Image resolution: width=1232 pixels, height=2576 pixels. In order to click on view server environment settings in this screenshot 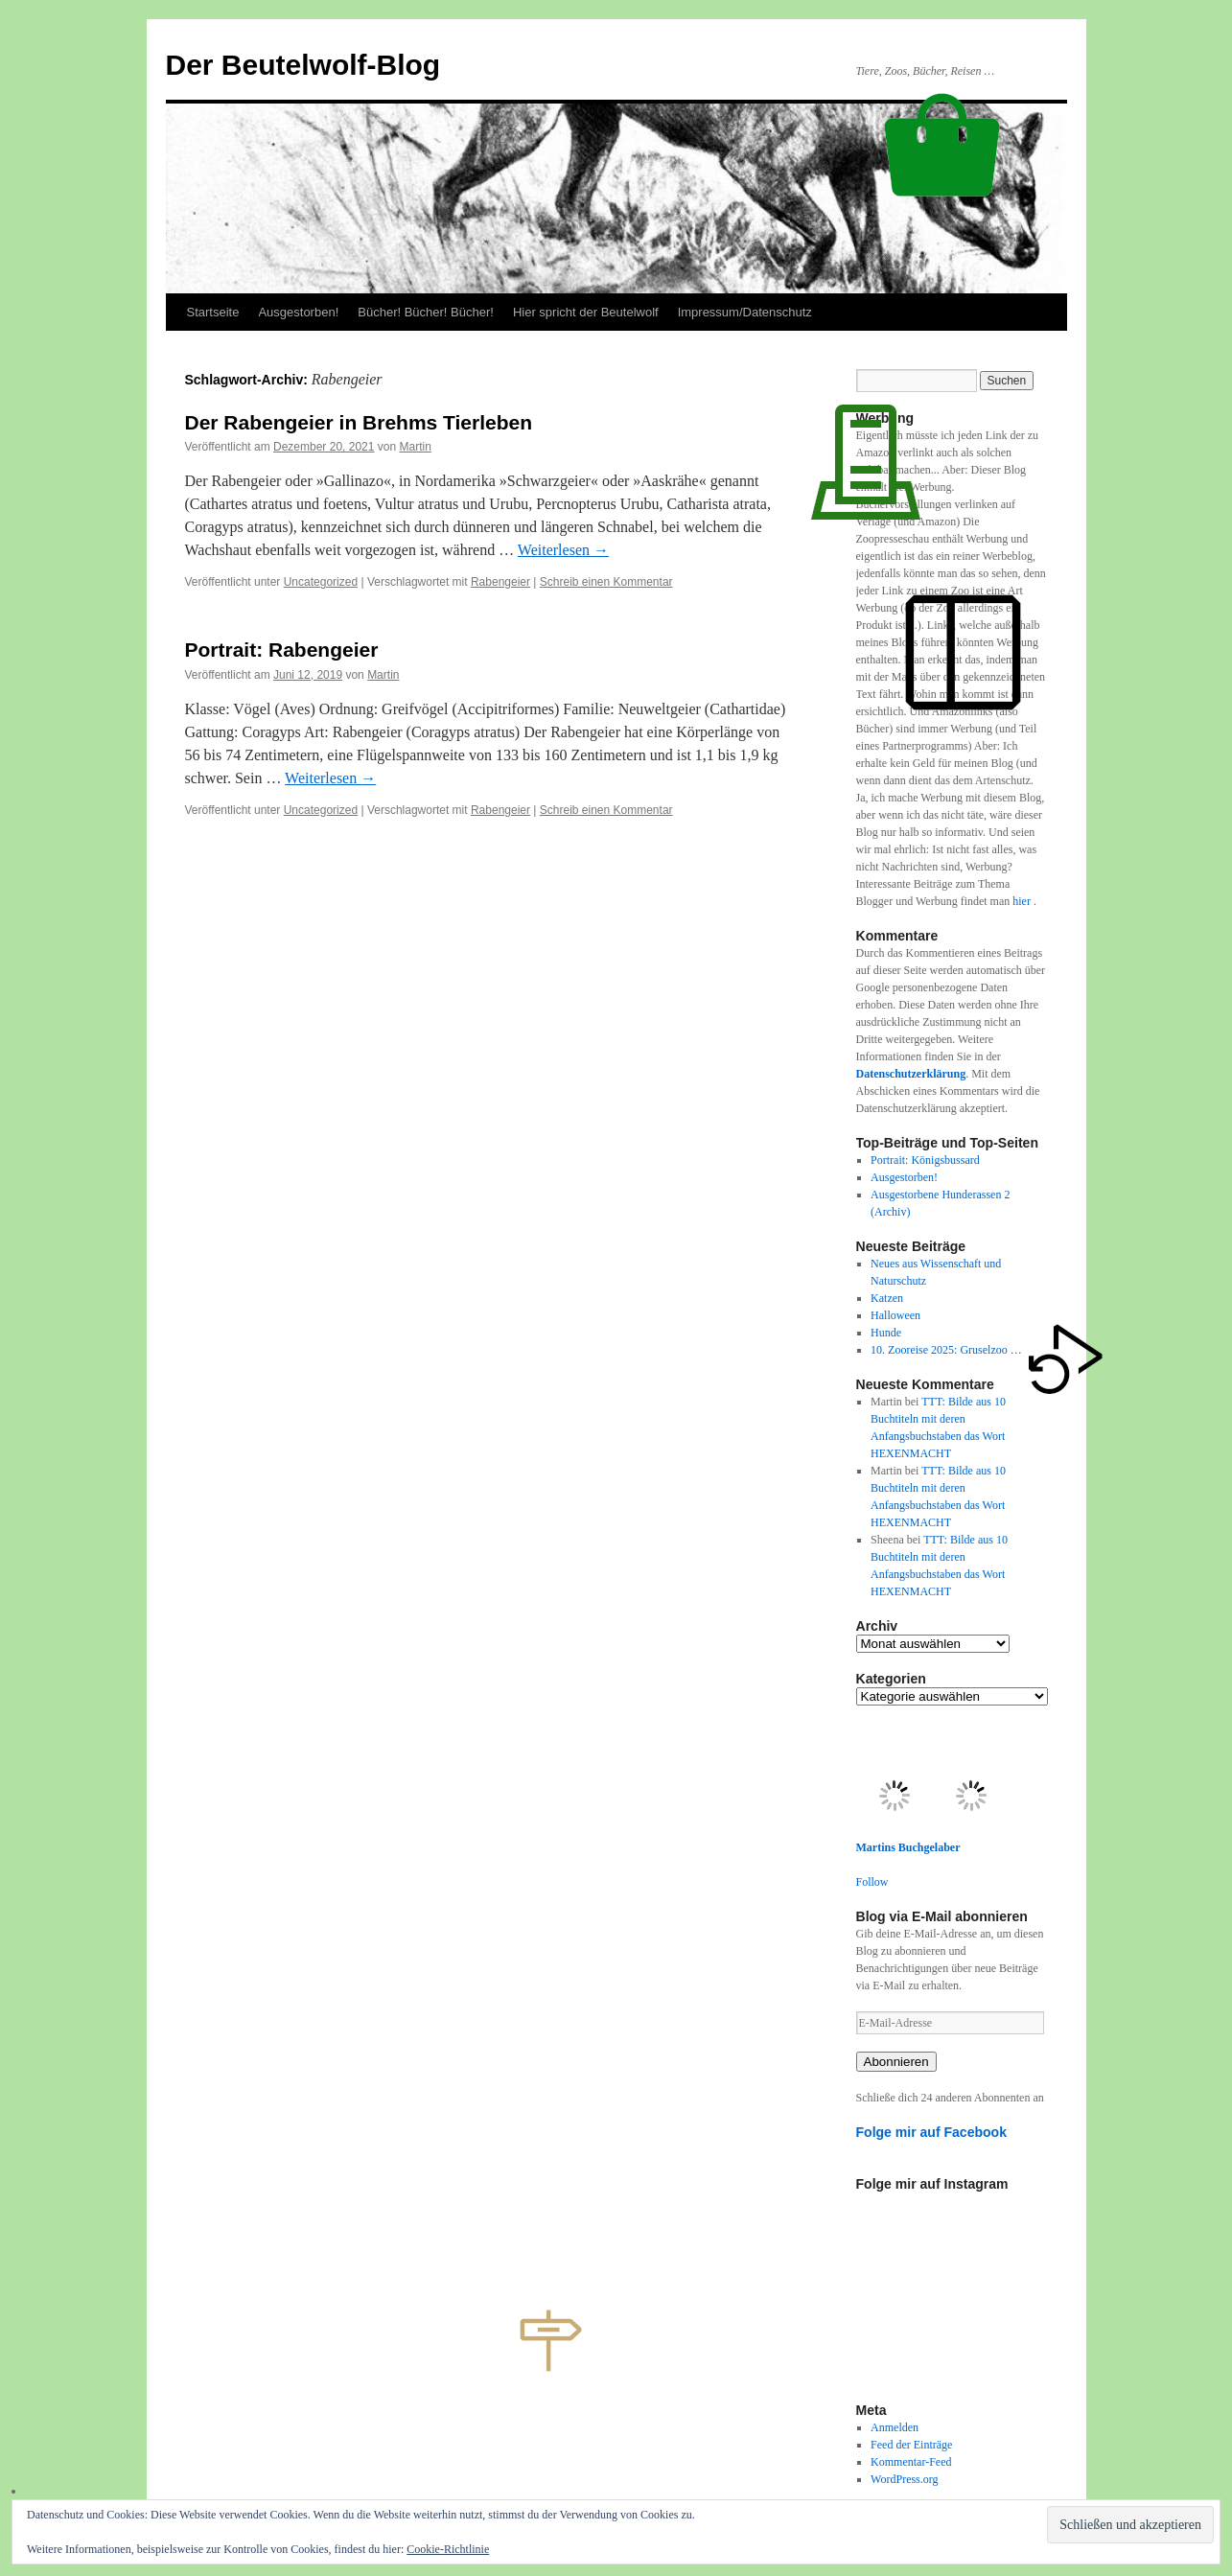, I will do `click(866, 458)`.